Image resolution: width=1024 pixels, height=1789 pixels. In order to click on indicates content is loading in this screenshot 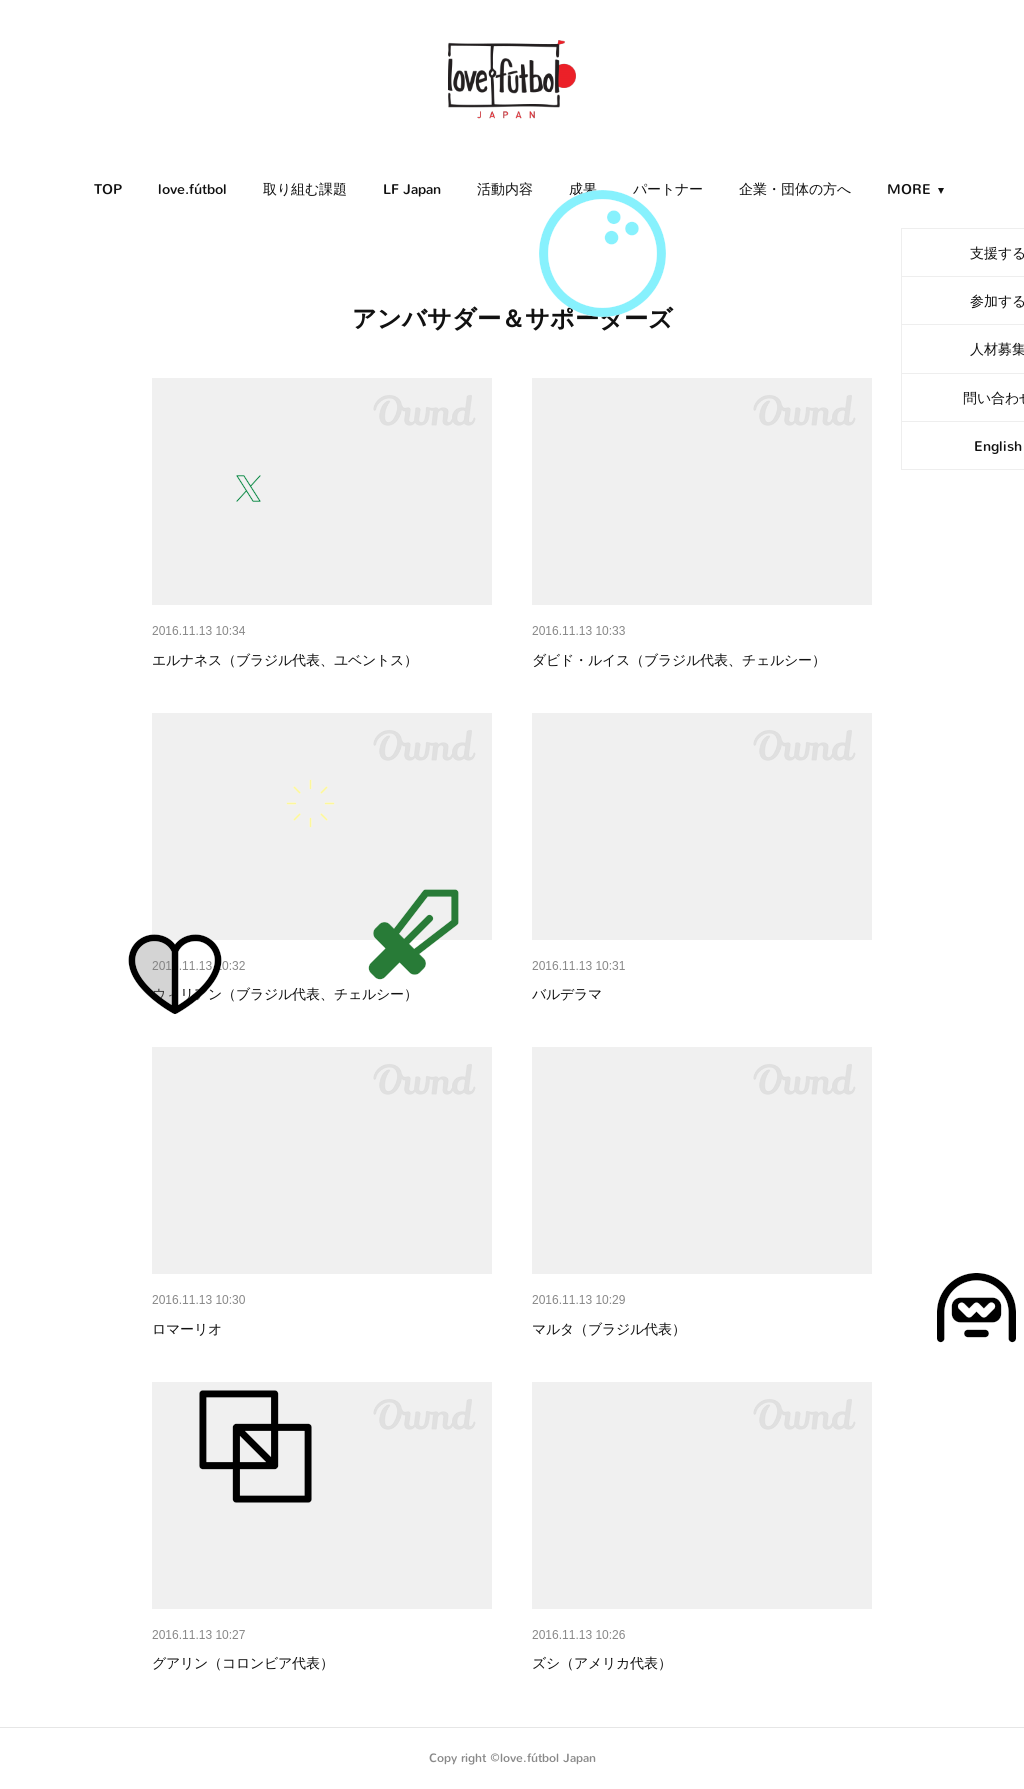, I will do `click(310, 803)`.